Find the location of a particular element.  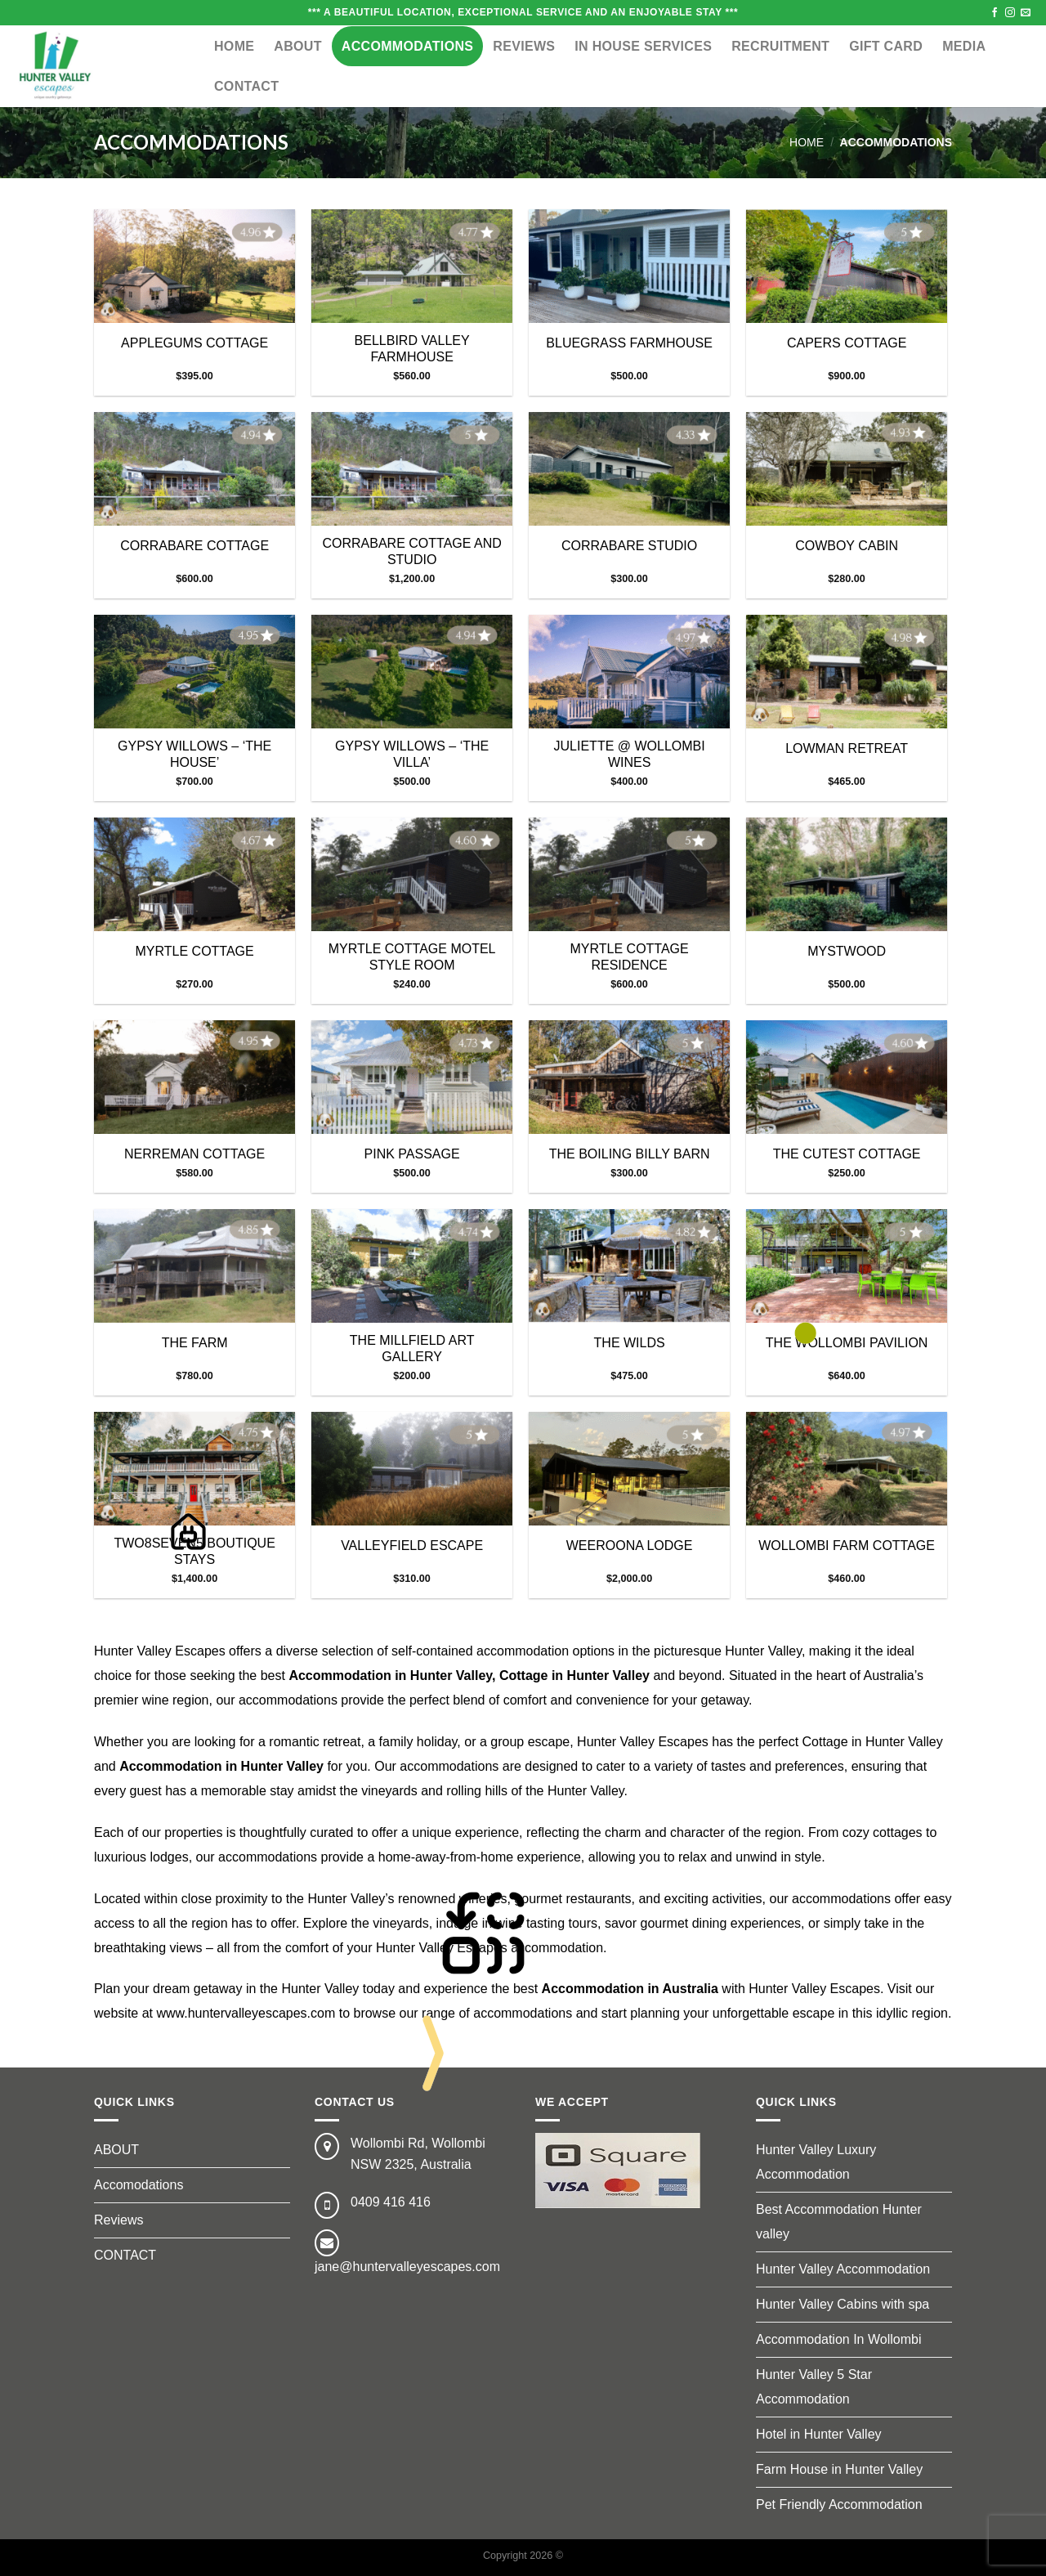

navigate to the next item or page is located at coordinates (431, 2053).